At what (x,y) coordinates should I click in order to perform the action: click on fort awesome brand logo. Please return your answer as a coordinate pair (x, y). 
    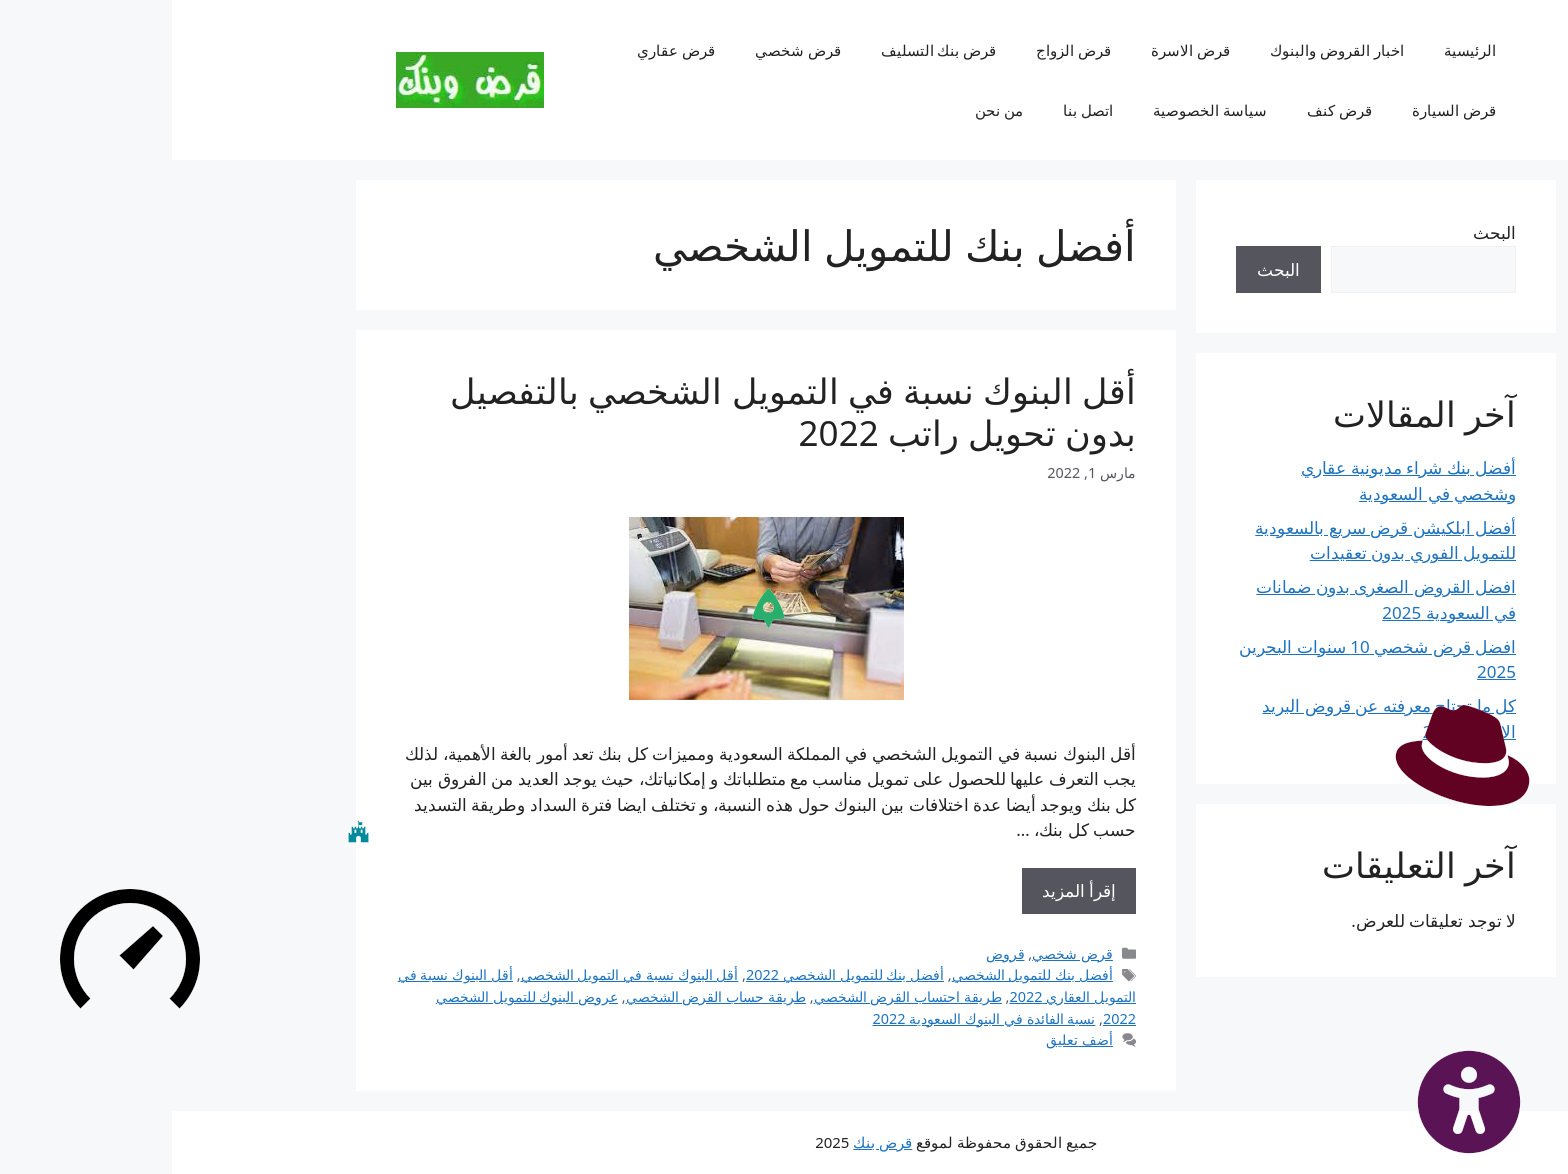
    Looking at the image, I should click on (358, 831).